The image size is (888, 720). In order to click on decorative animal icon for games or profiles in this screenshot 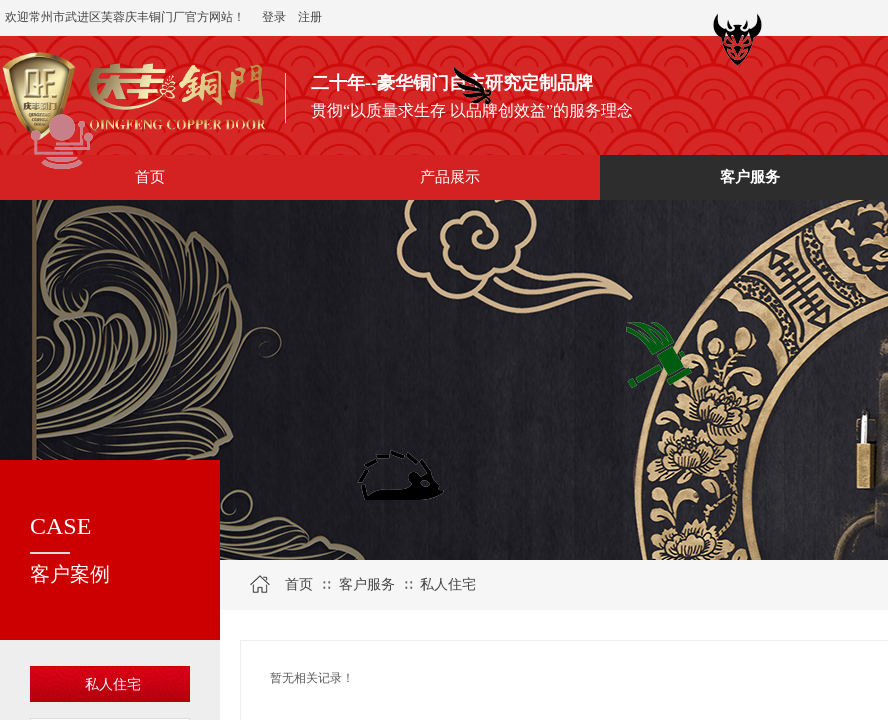, I will do `click(400, 475)`.